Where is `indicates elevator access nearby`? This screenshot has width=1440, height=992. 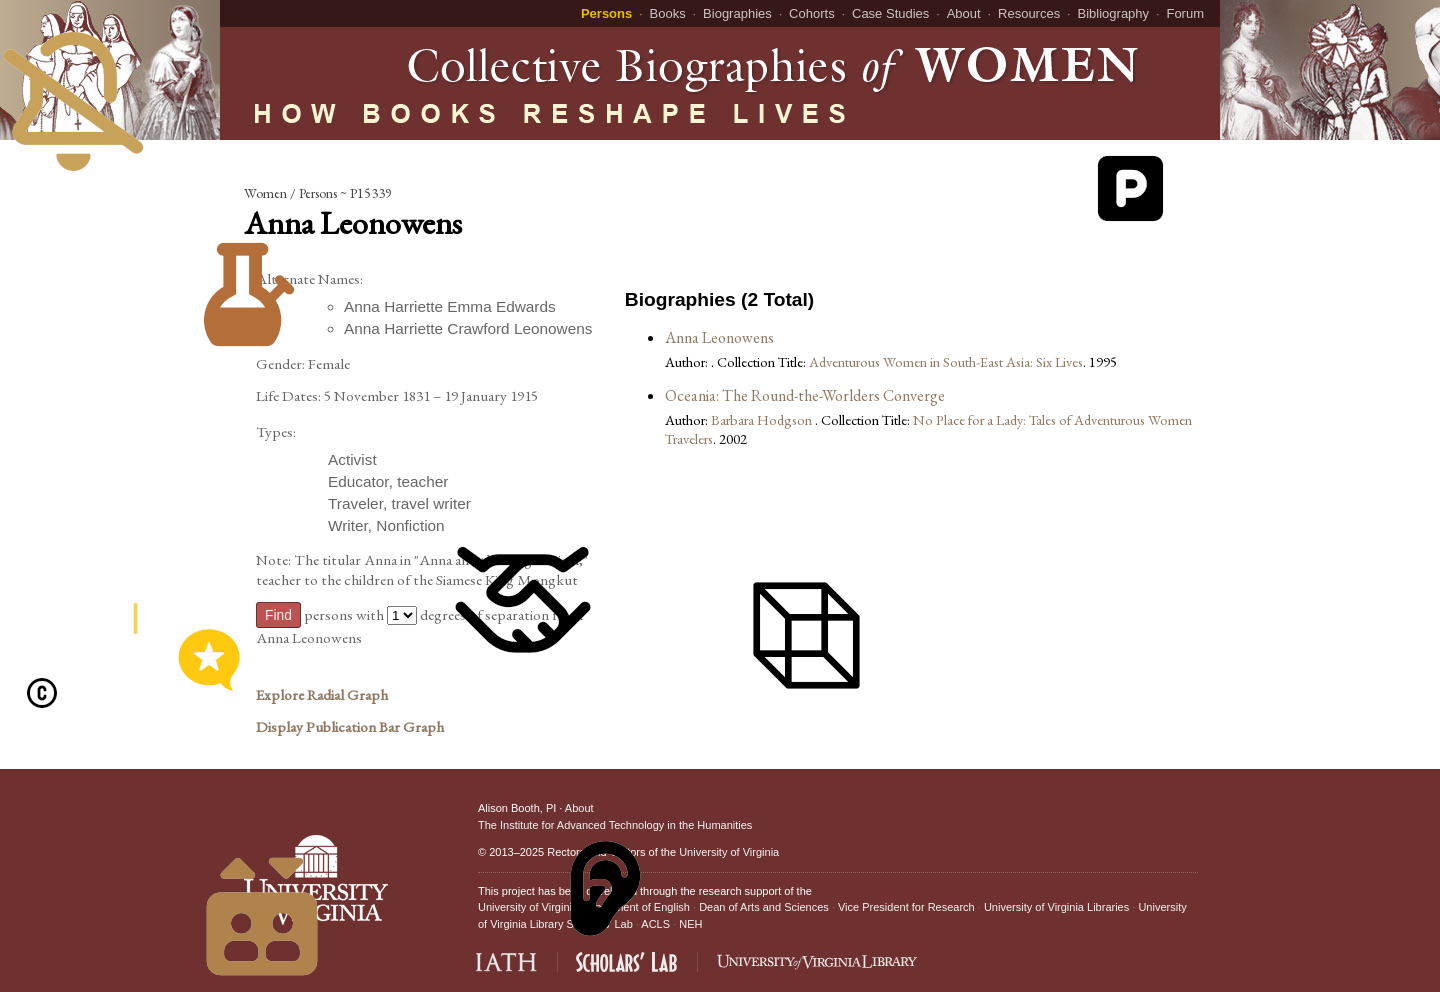
indicates elevator access nearby is located at coordinates (262, 920).